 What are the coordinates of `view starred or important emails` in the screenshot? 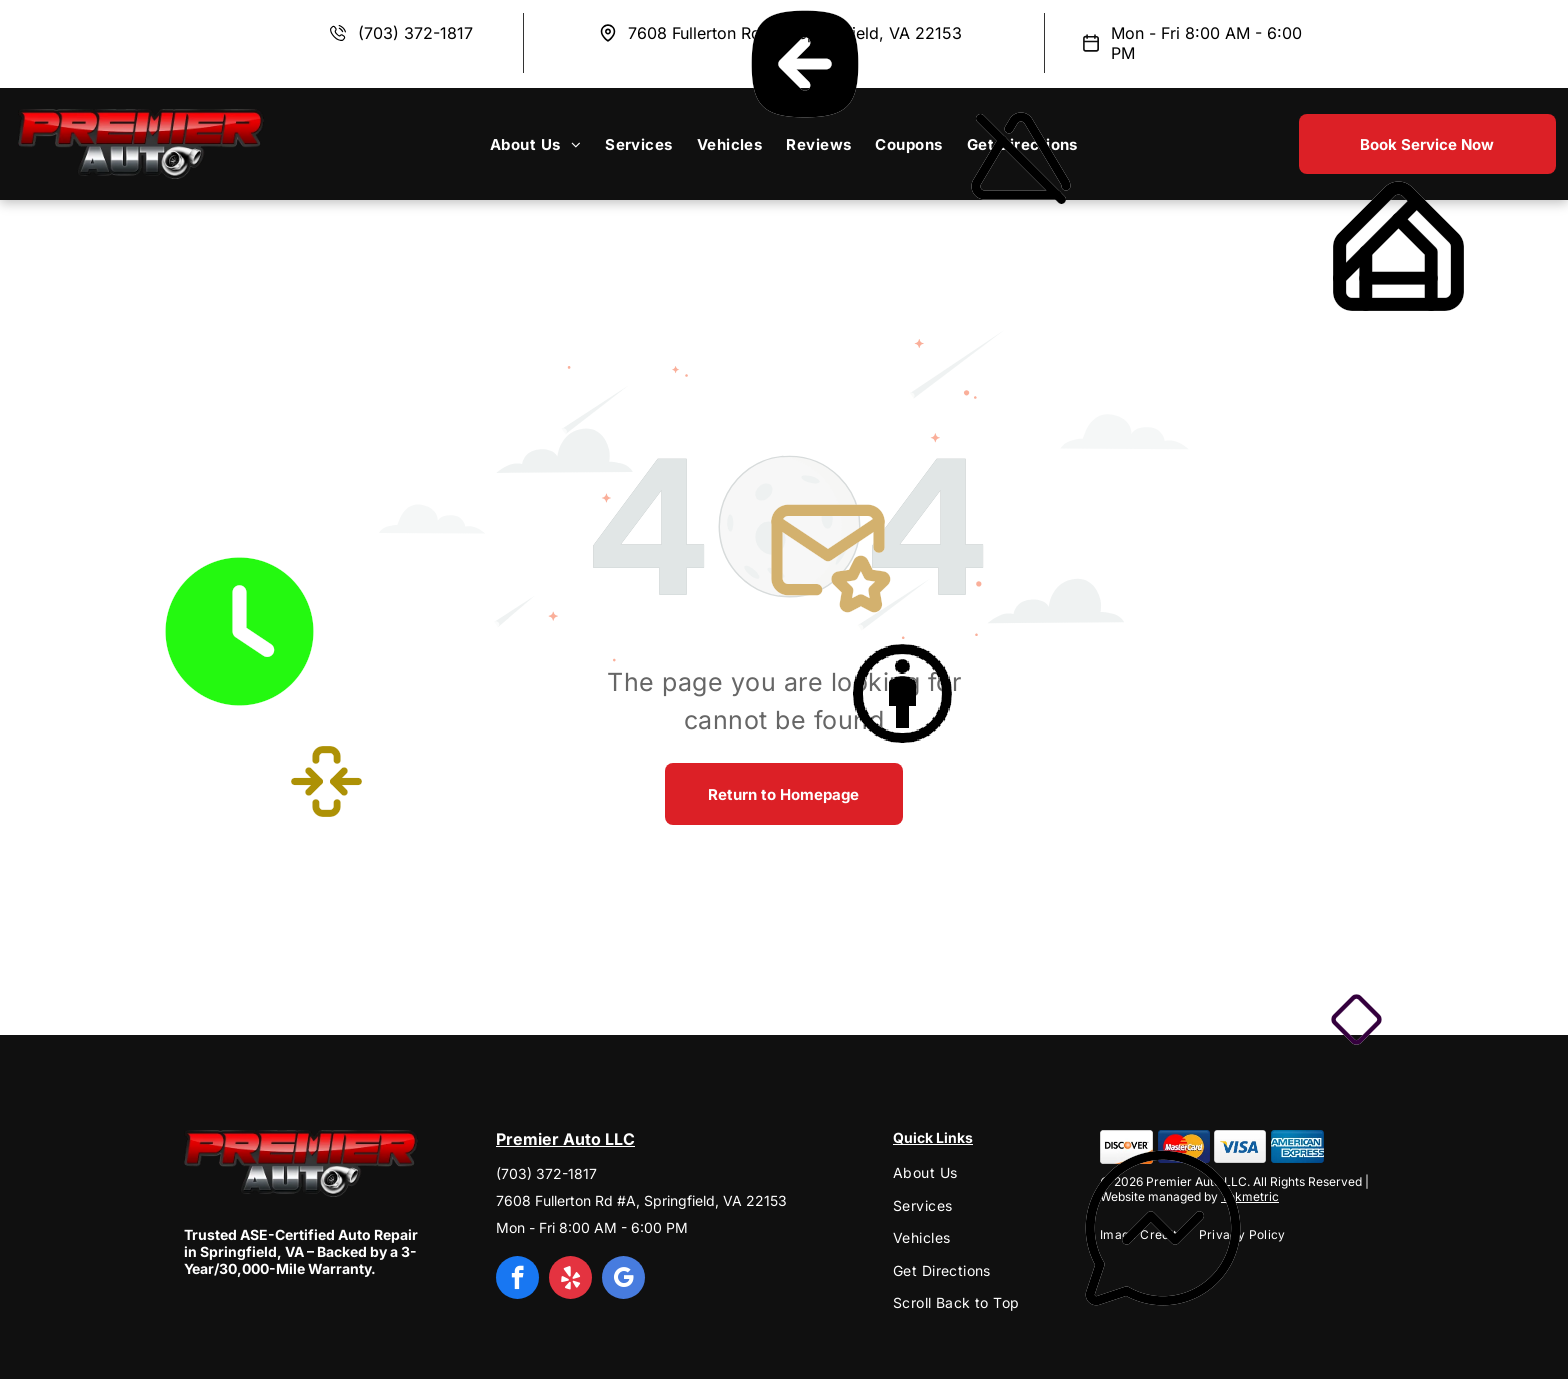 It's located at (828, 550).